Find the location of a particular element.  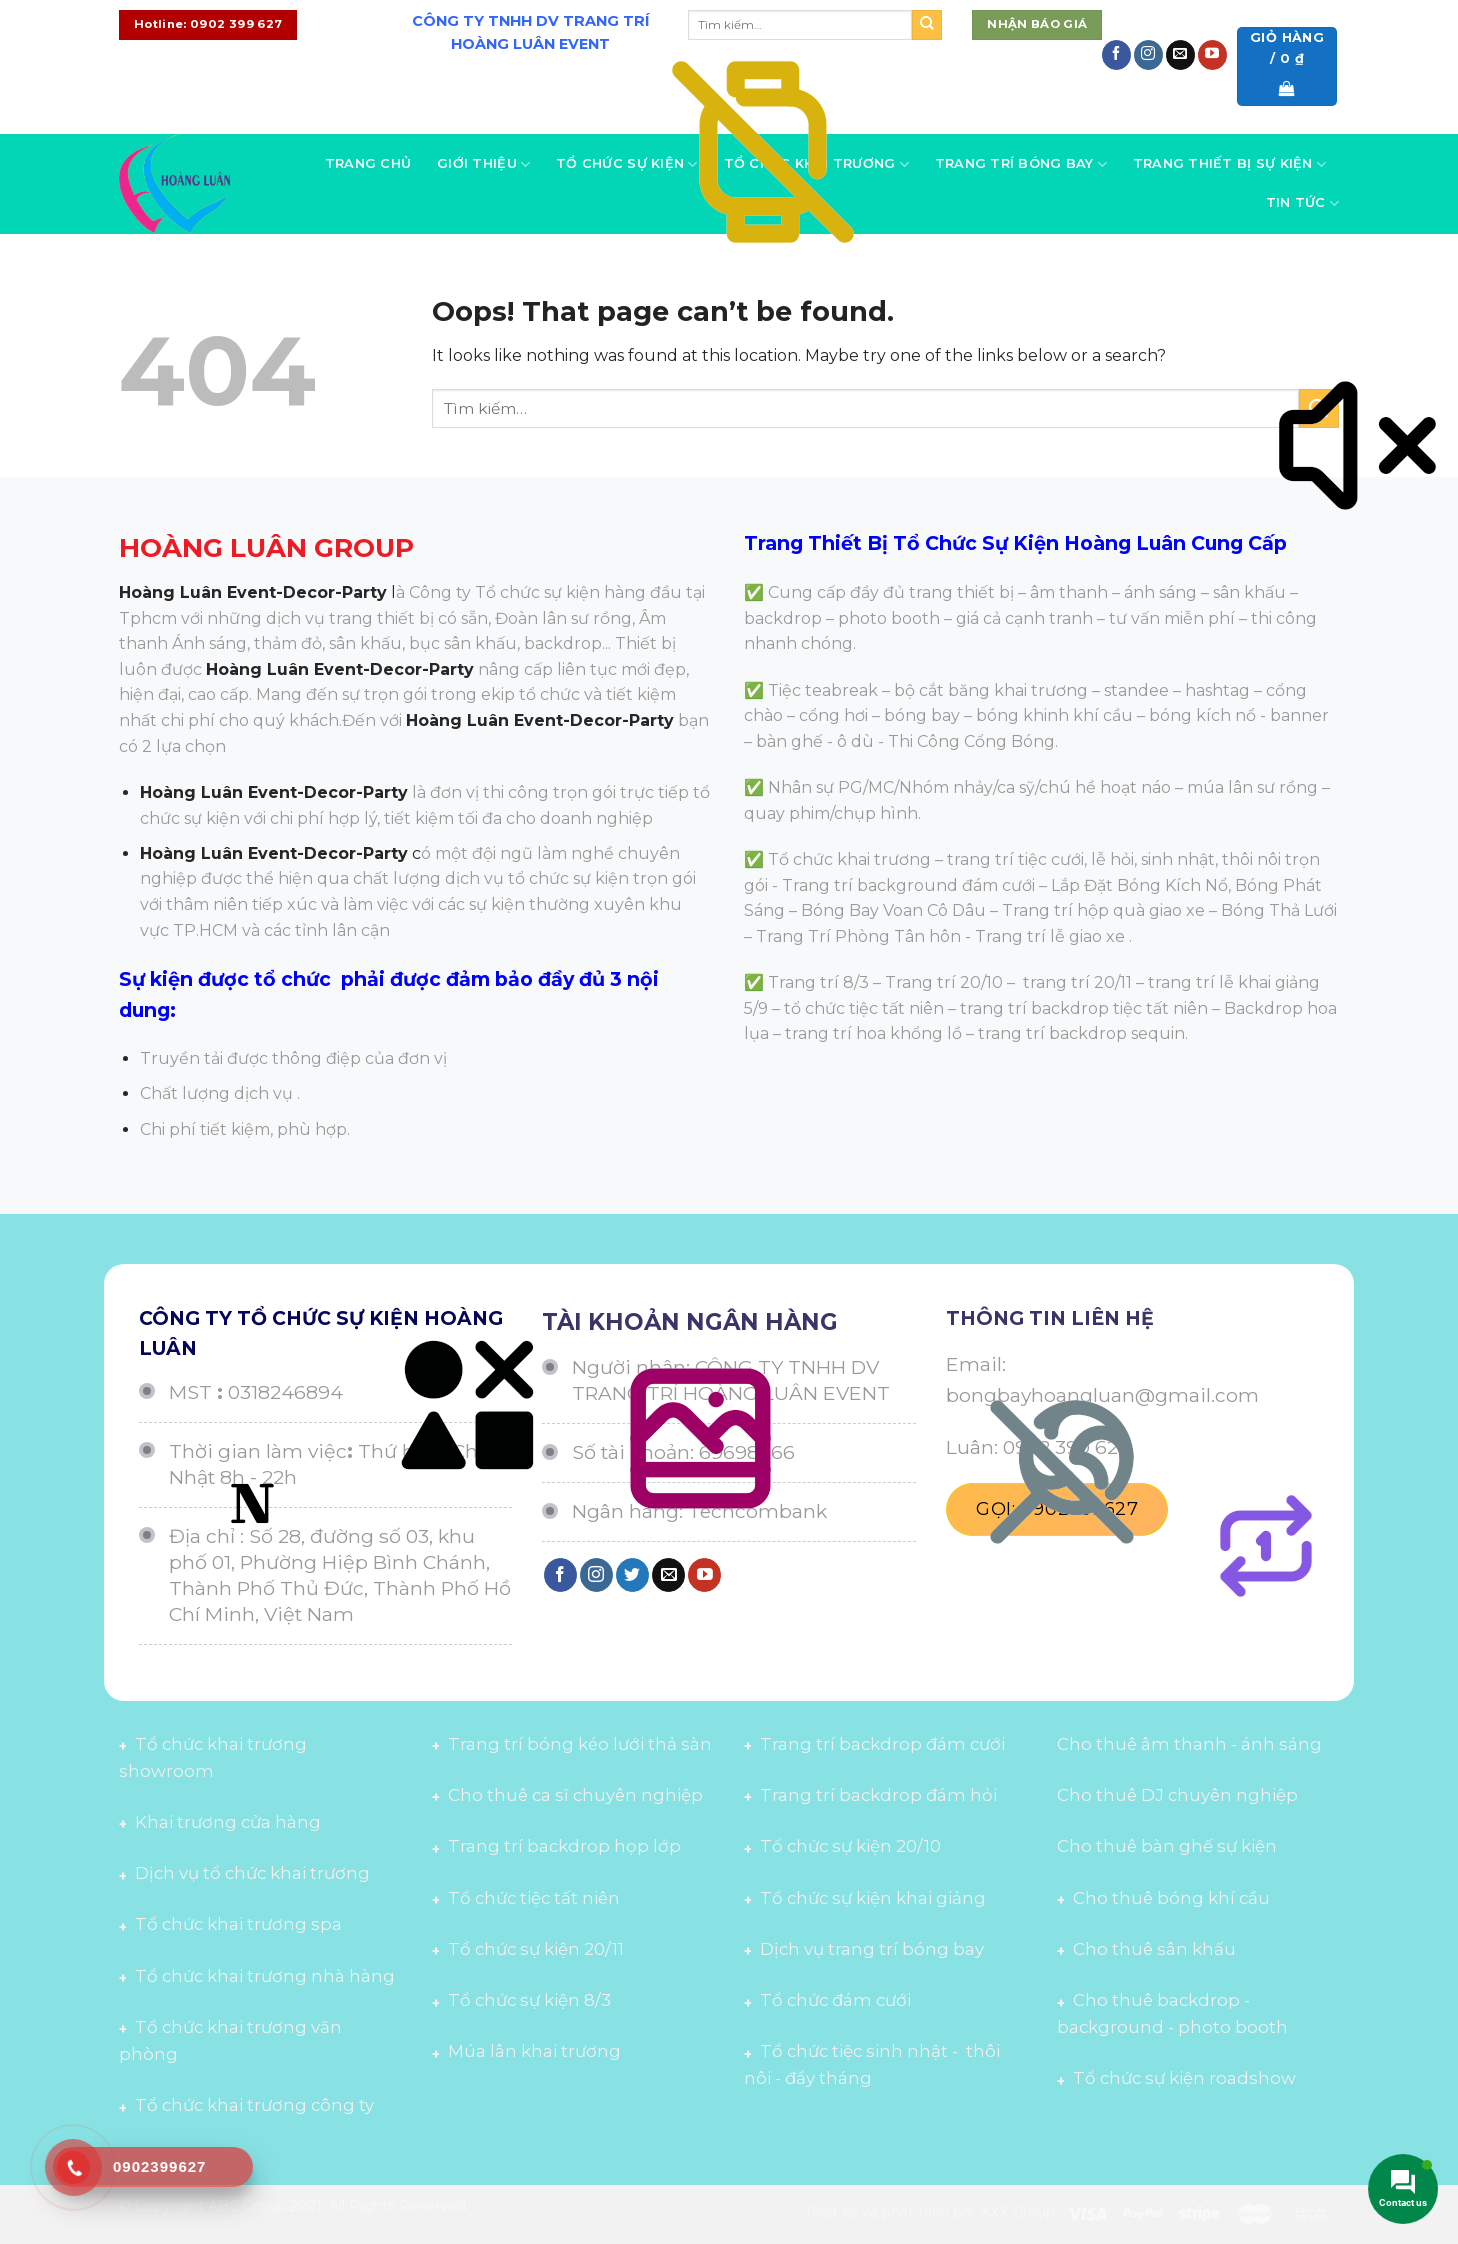

repeat current track once is located at coordinates (1266, 1546).